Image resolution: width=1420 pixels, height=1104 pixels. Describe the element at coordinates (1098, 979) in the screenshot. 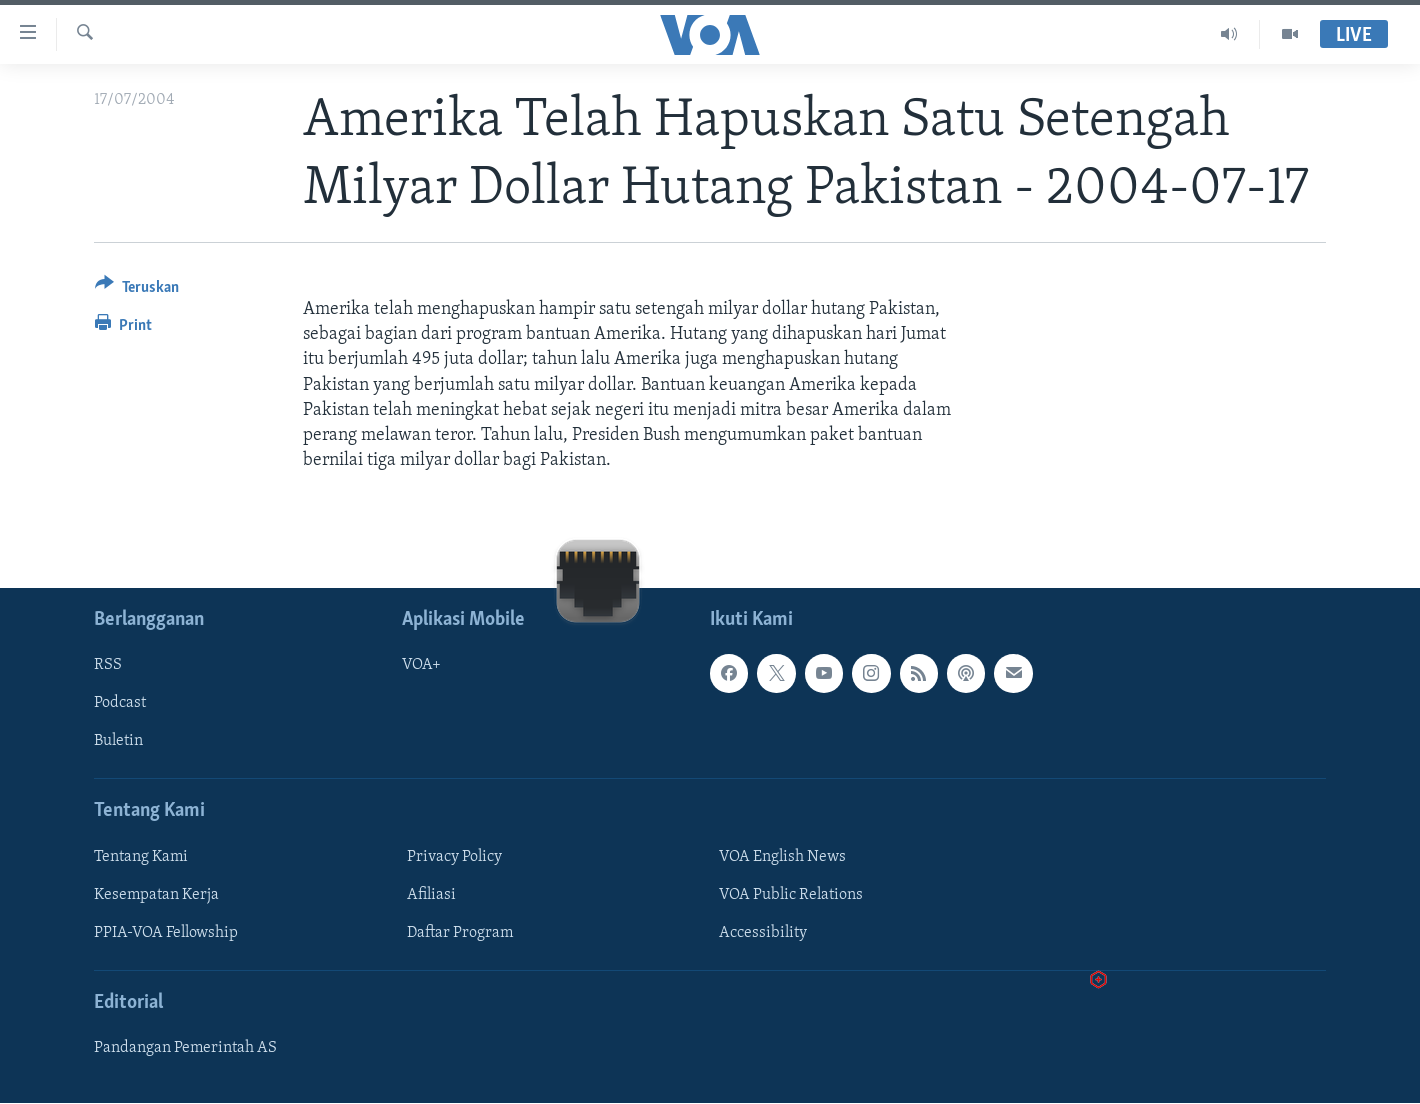

I see `add a new module or component` at that location.